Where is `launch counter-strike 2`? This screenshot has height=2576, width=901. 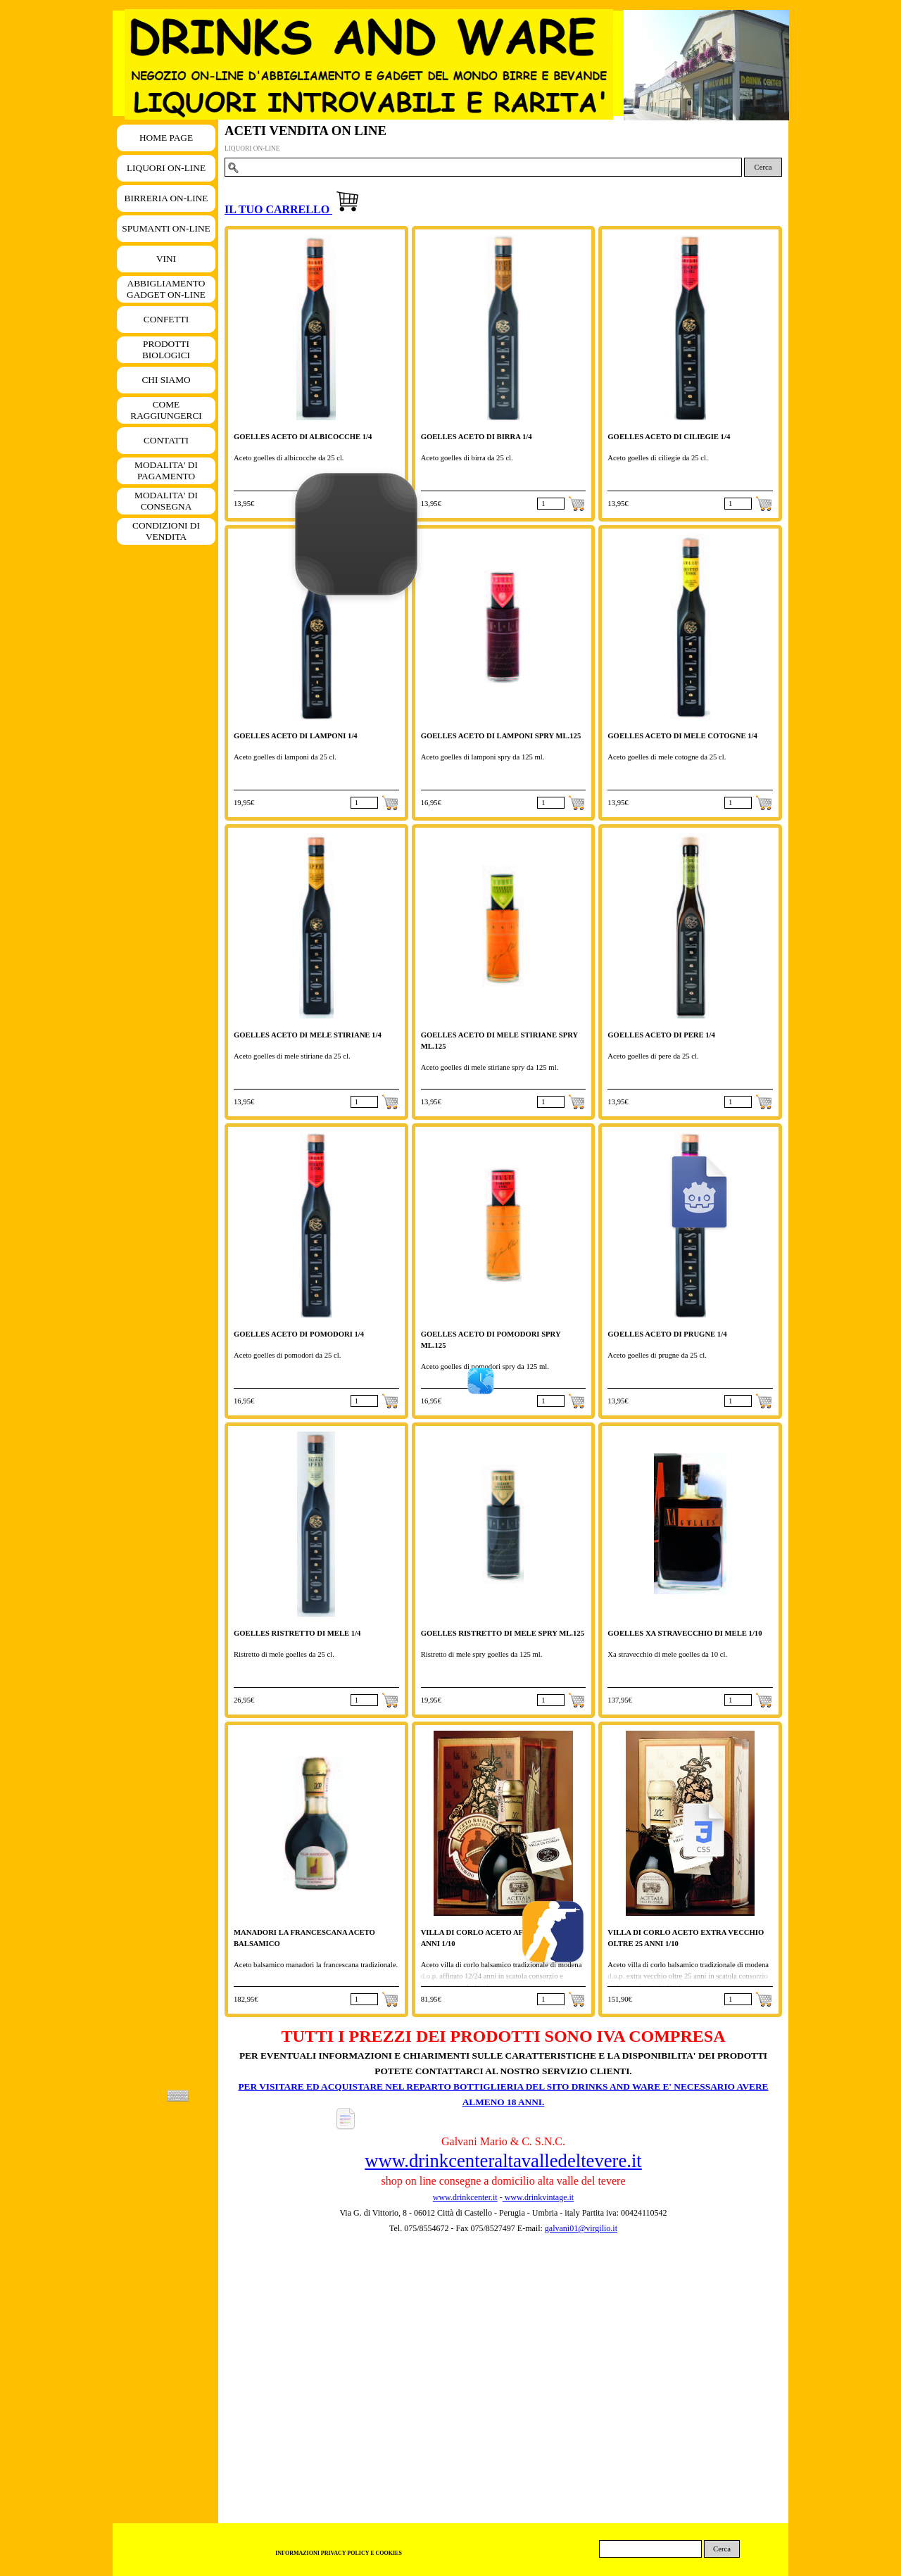 launch counter-strike 2 is located at coordinates (553, 1931).